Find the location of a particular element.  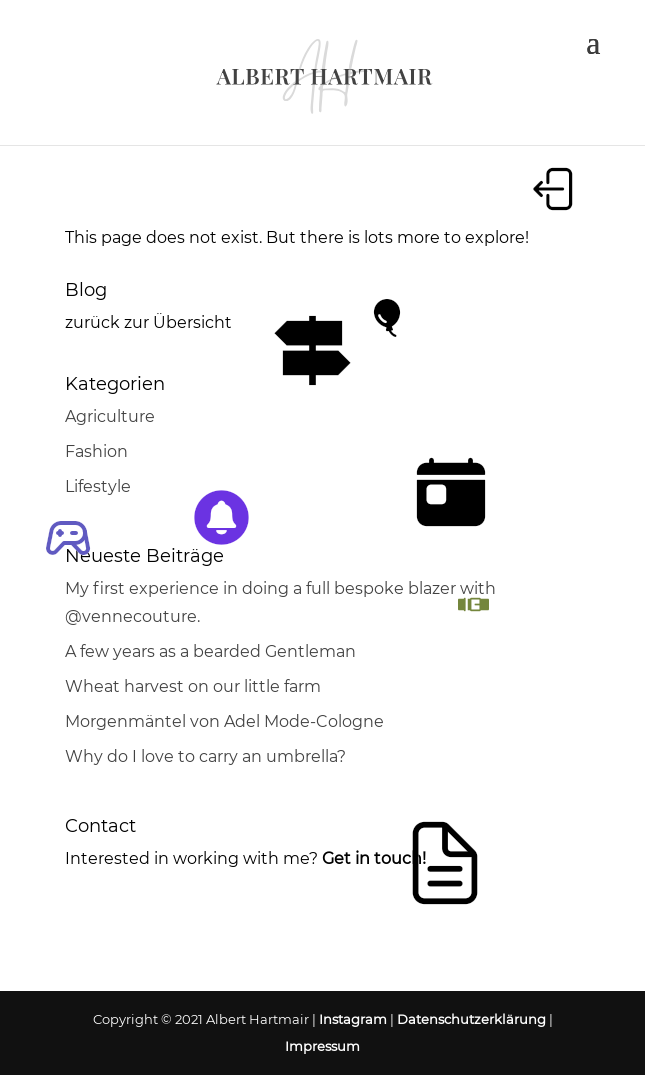

log out of your account is located at coordinates (556, 189).